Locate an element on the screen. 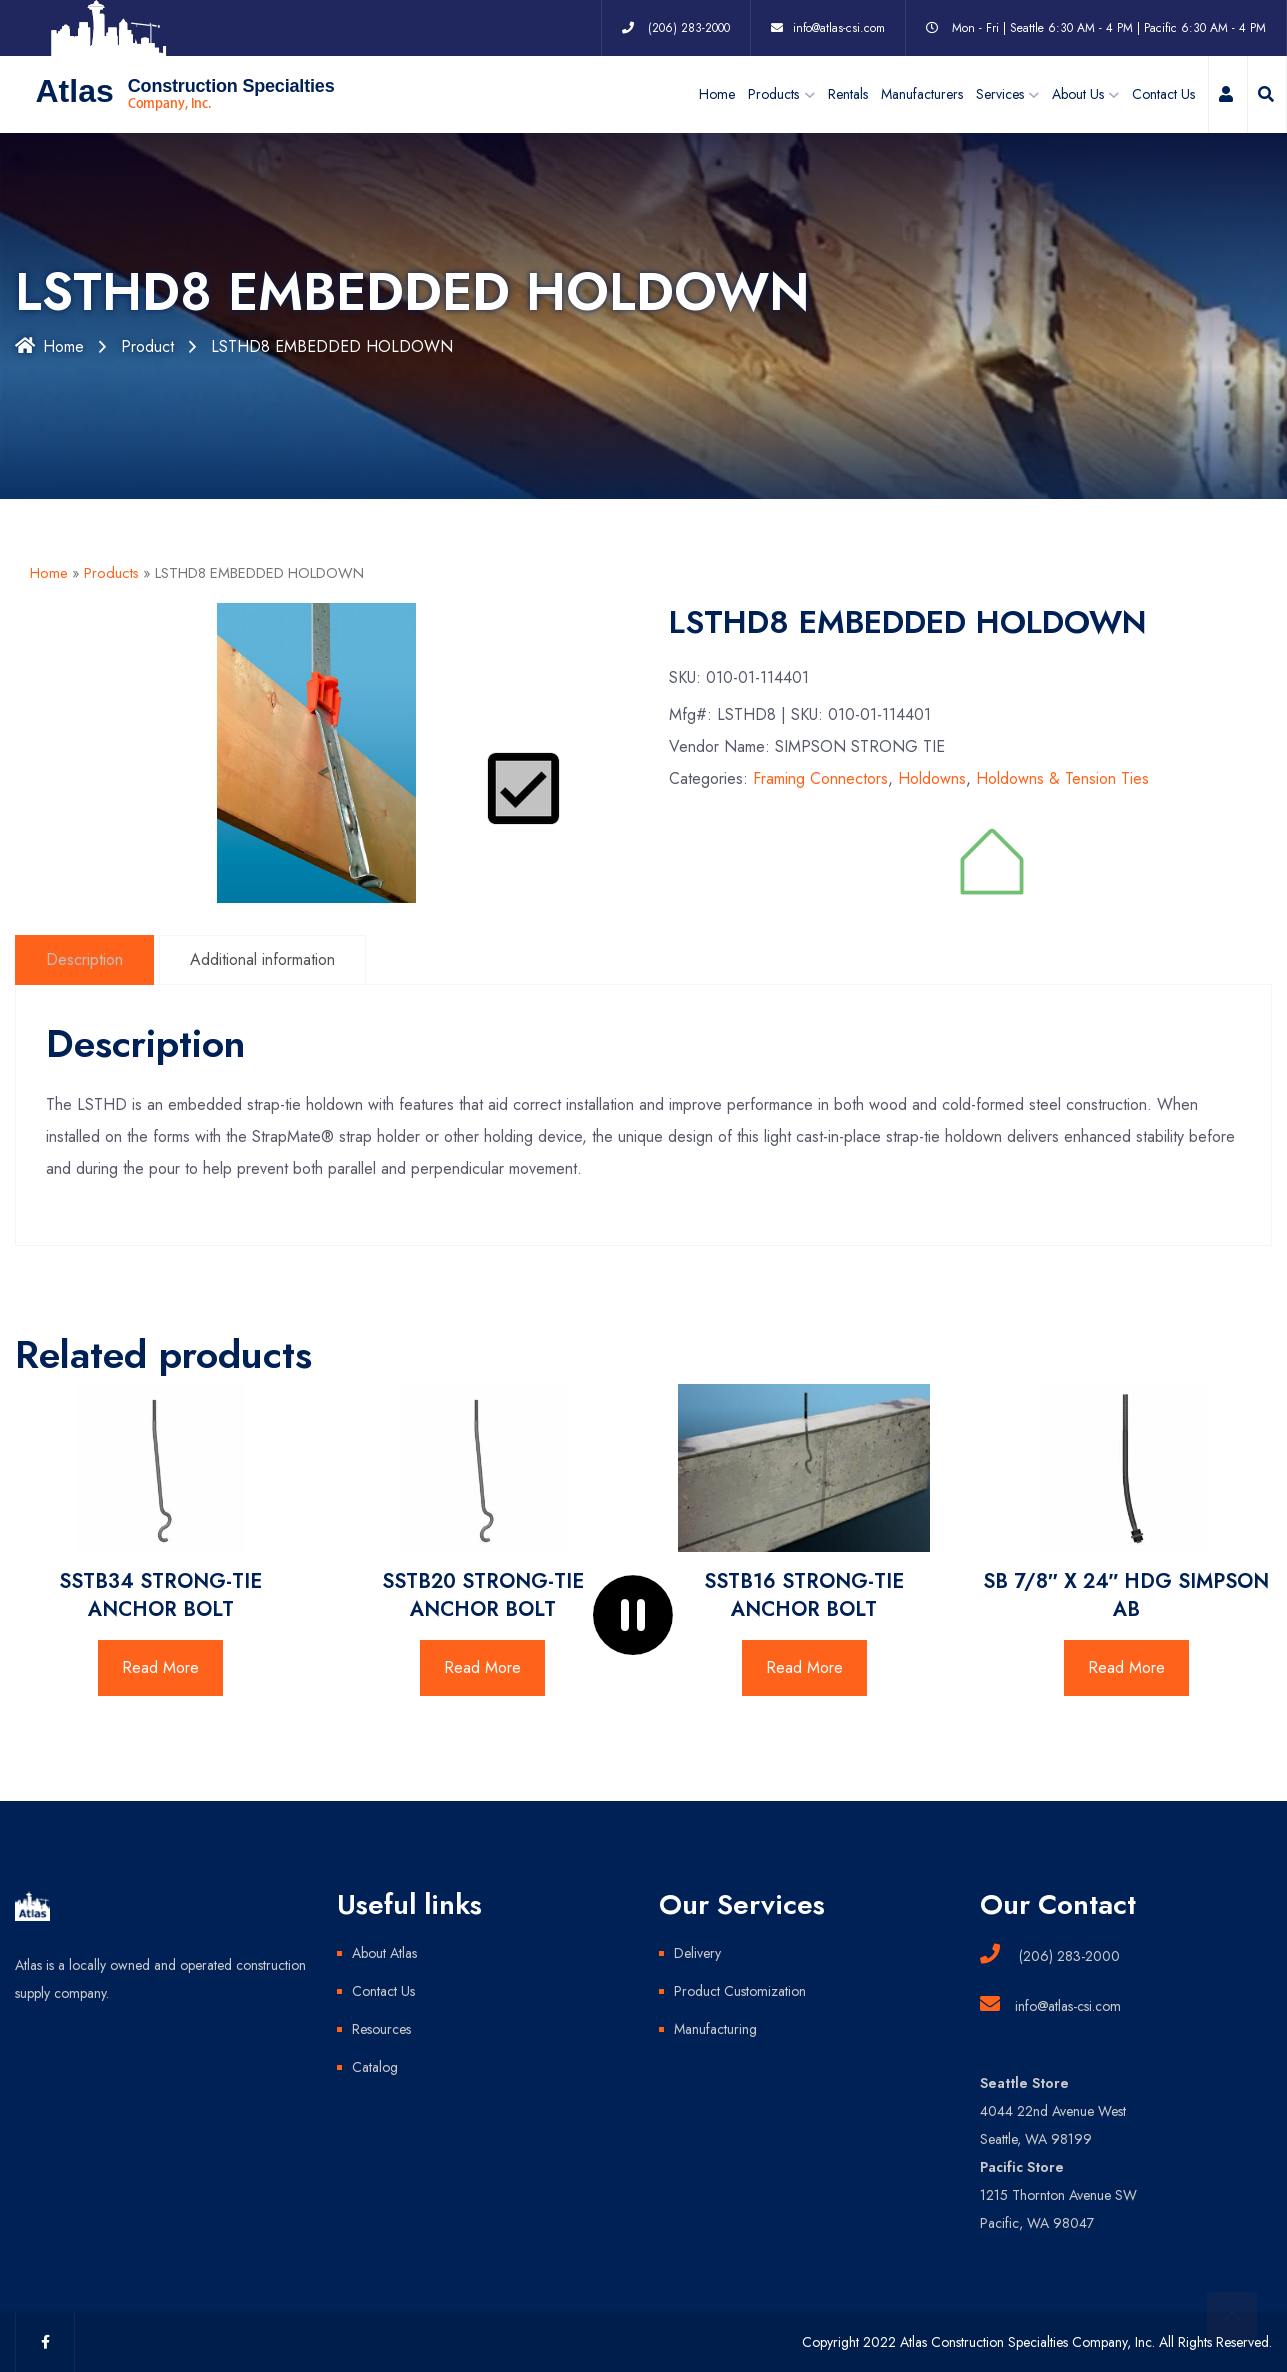 The image size is (1287, 2372). navigate to home screen is located at coordinates (992, 863).